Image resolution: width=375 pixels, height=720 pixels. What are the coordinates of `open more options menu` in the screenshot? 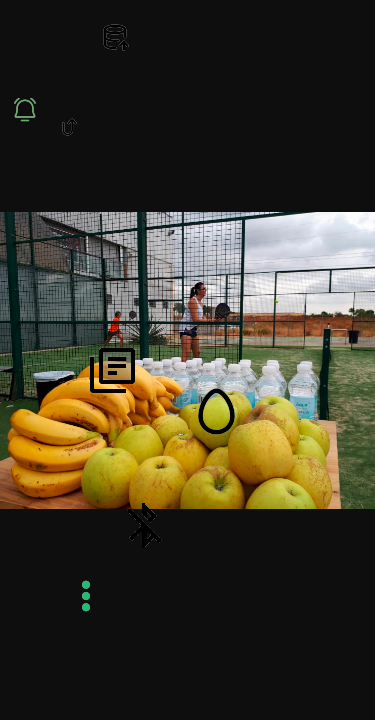 It's located at (86, 596).